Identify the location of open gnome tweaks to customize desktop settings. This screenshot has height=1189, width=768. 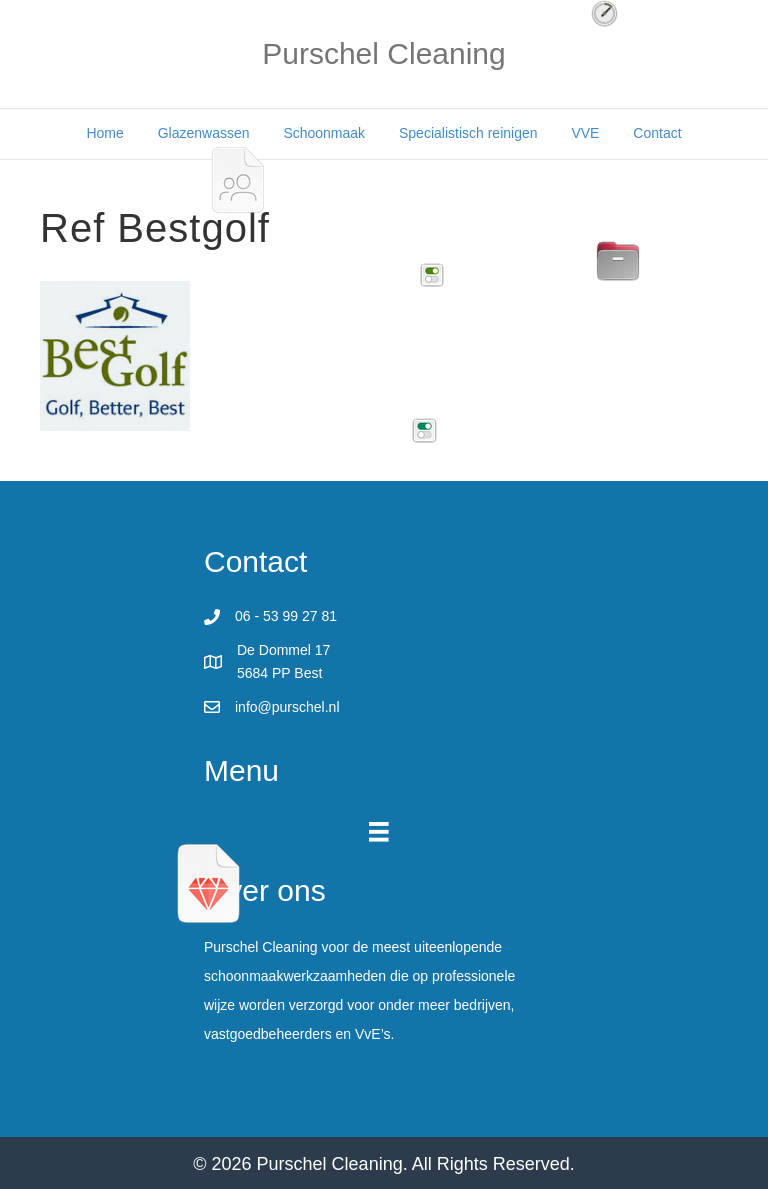
(424, 430).